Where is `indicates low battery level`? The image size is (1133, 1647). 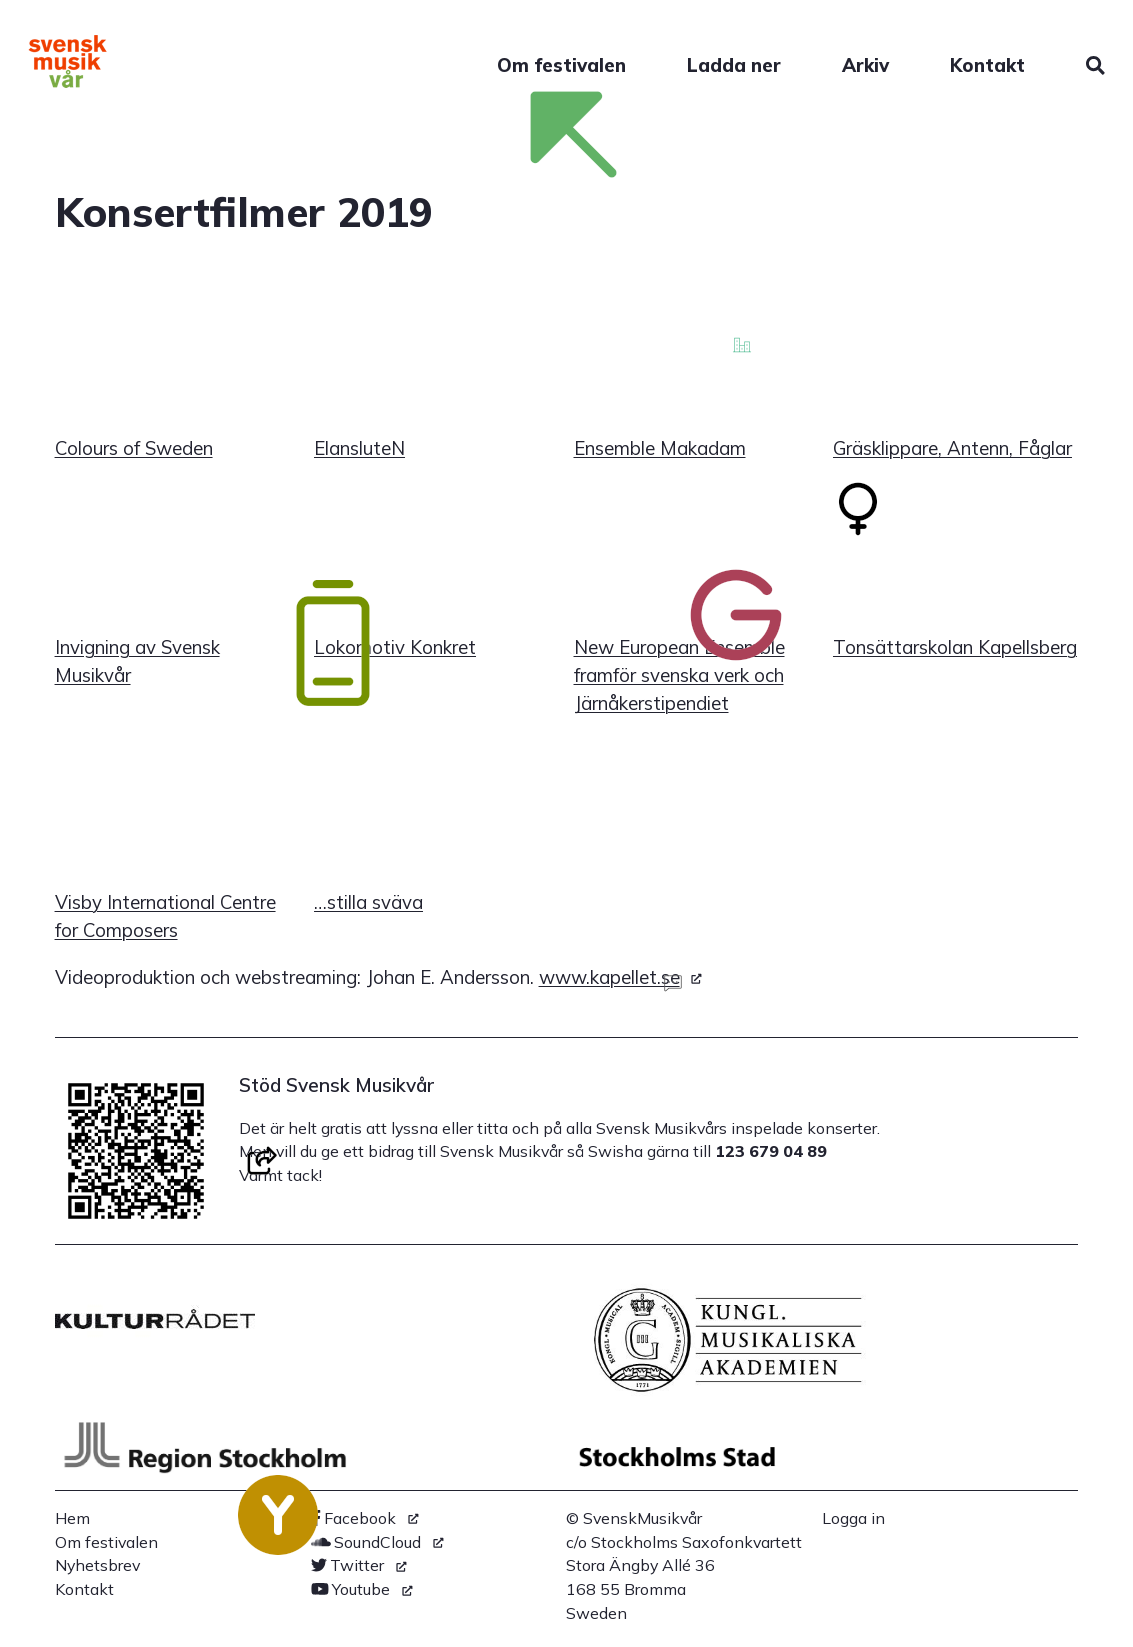 indicates low battery level is located at coordinates (333, 645).